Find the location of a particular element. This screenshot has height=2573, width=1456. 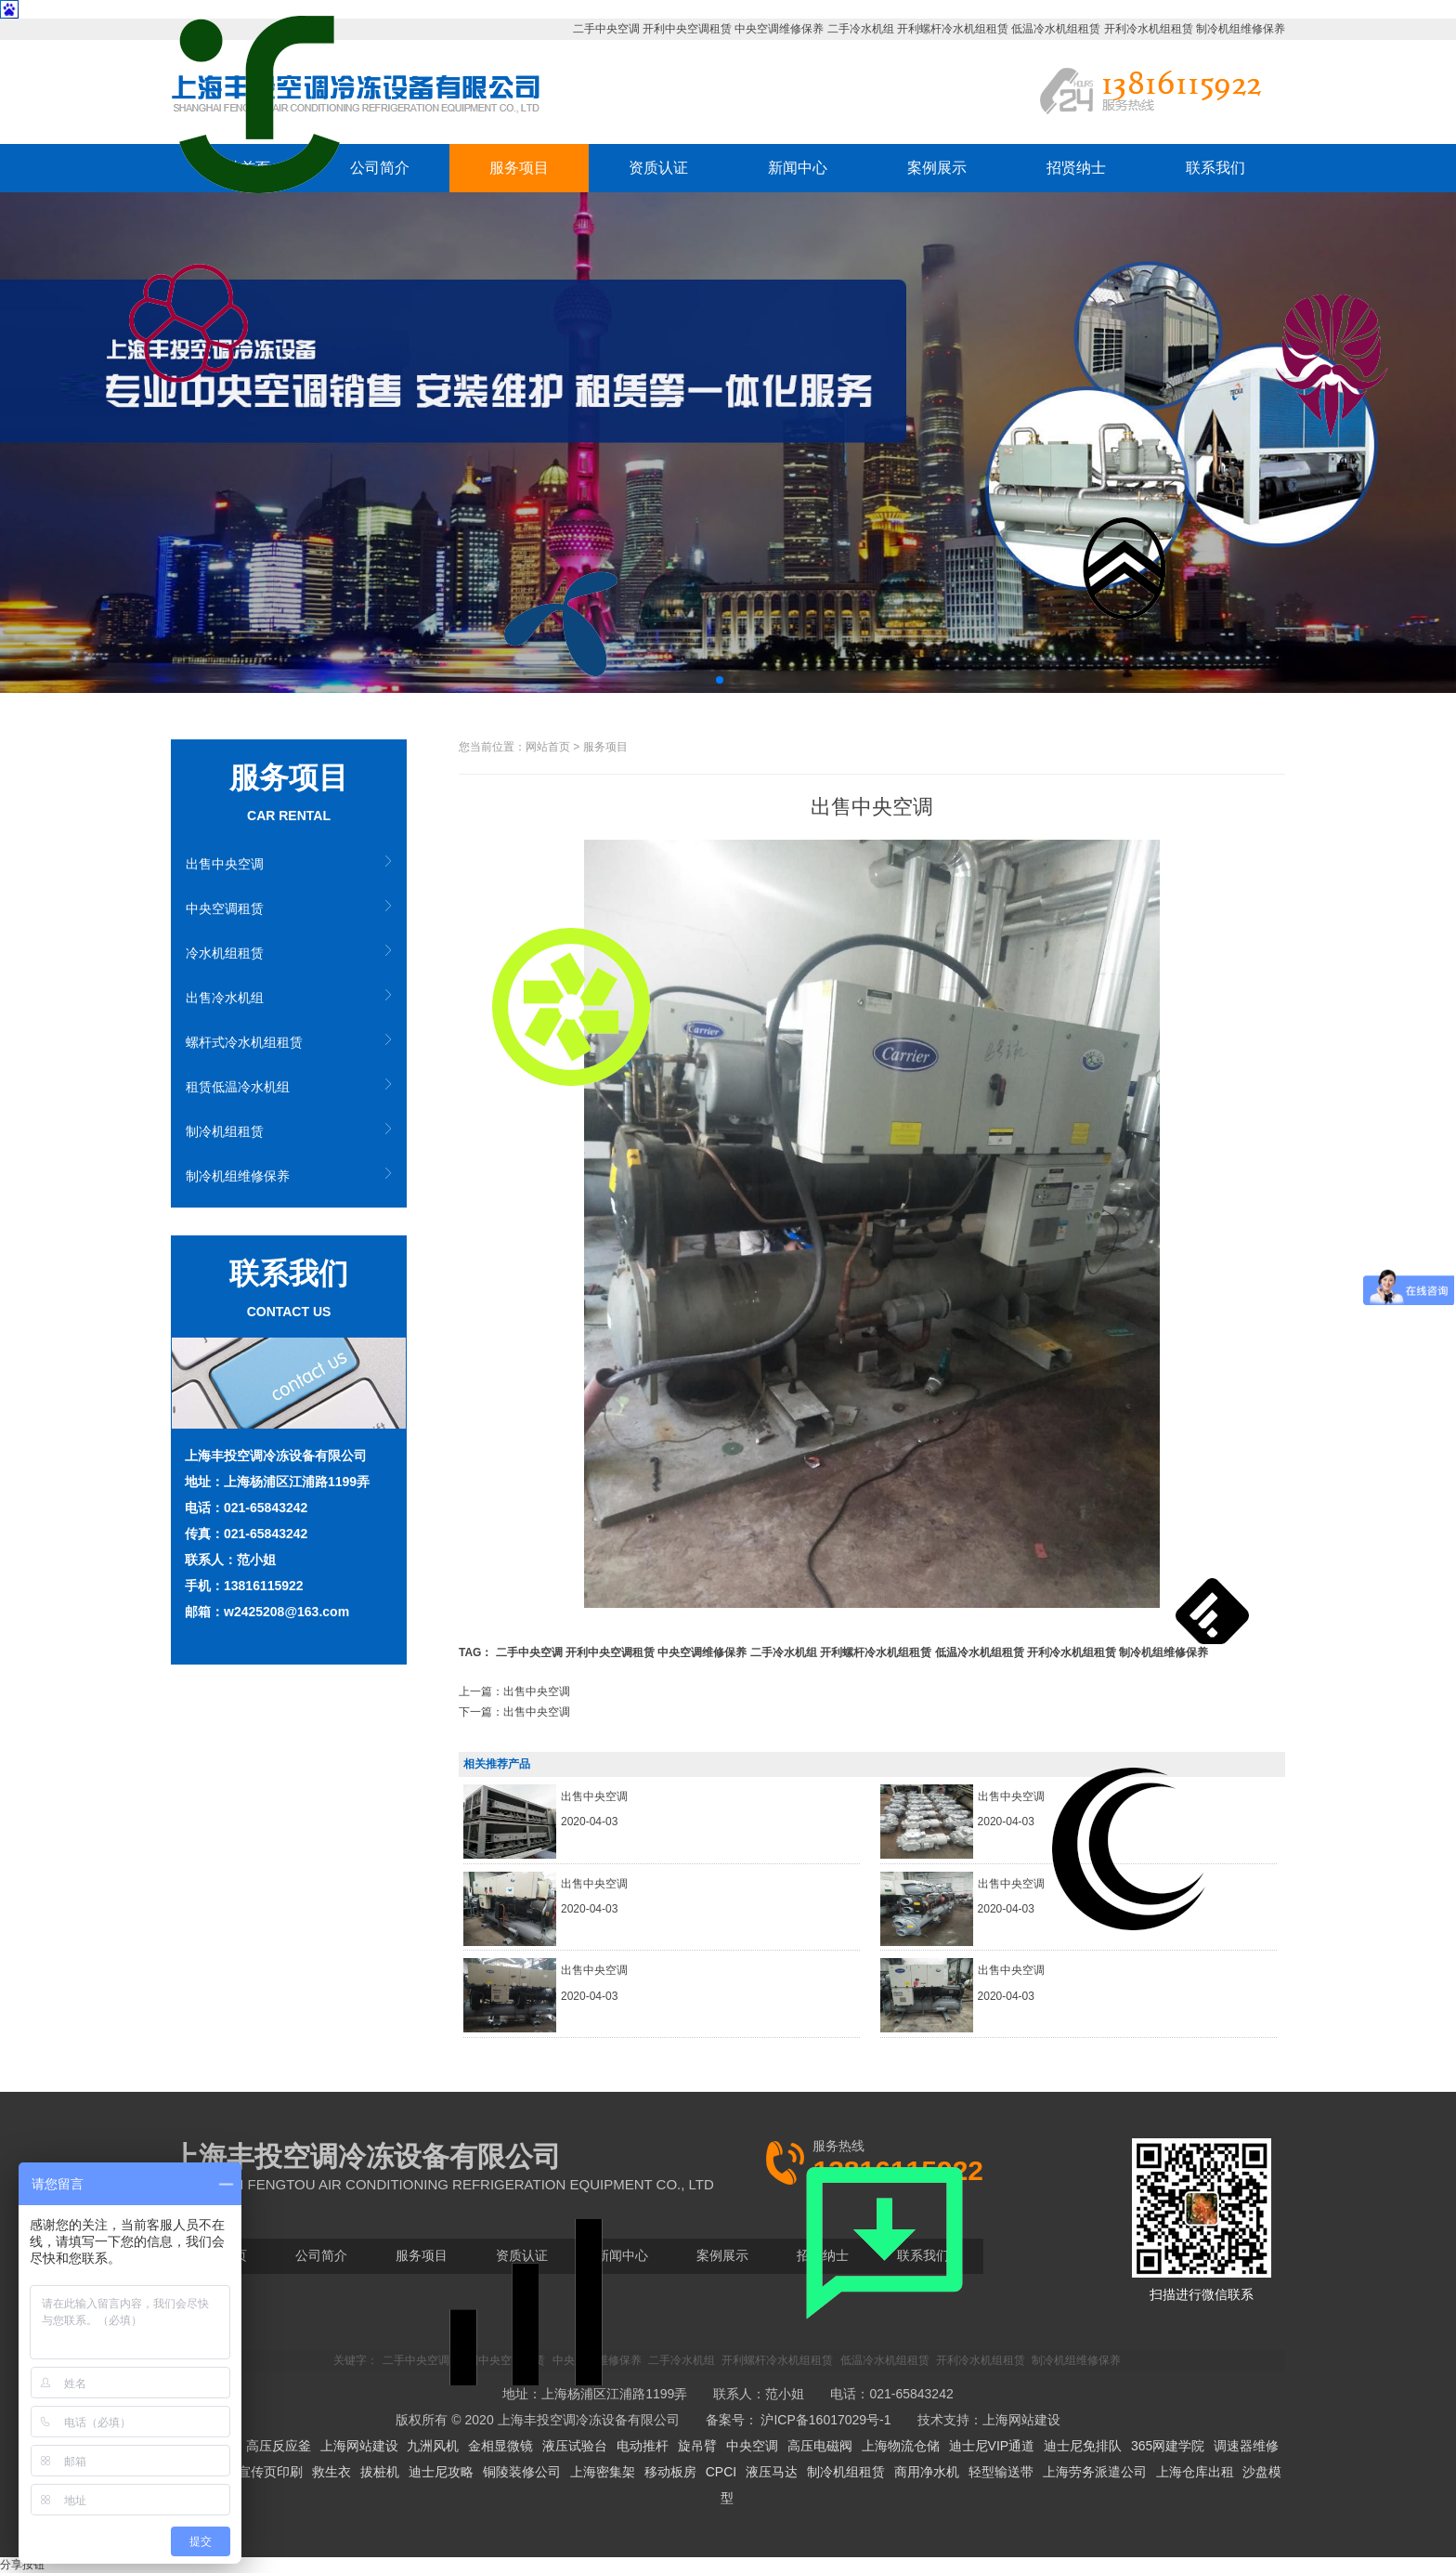

open Feedly app is located at coordinates (1212, 1611).